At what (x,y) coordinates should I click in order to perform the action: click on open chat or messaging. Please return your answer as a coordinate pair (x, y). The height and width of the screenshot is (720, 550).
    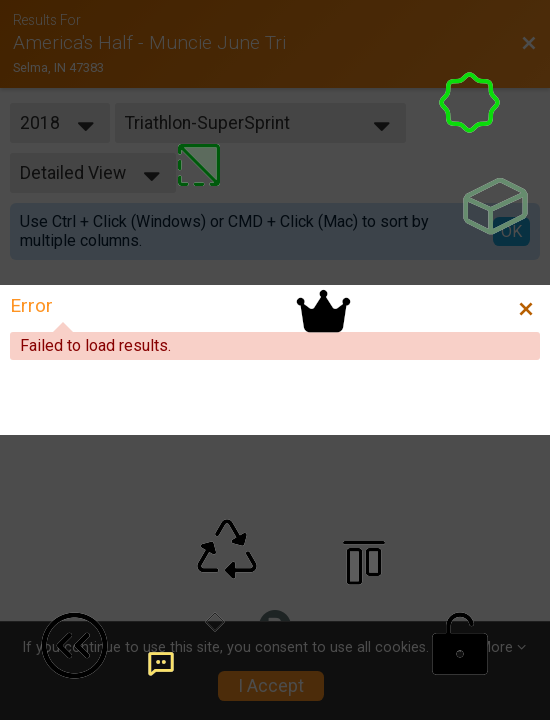
    Looking at the image, I should click on (161, 662).